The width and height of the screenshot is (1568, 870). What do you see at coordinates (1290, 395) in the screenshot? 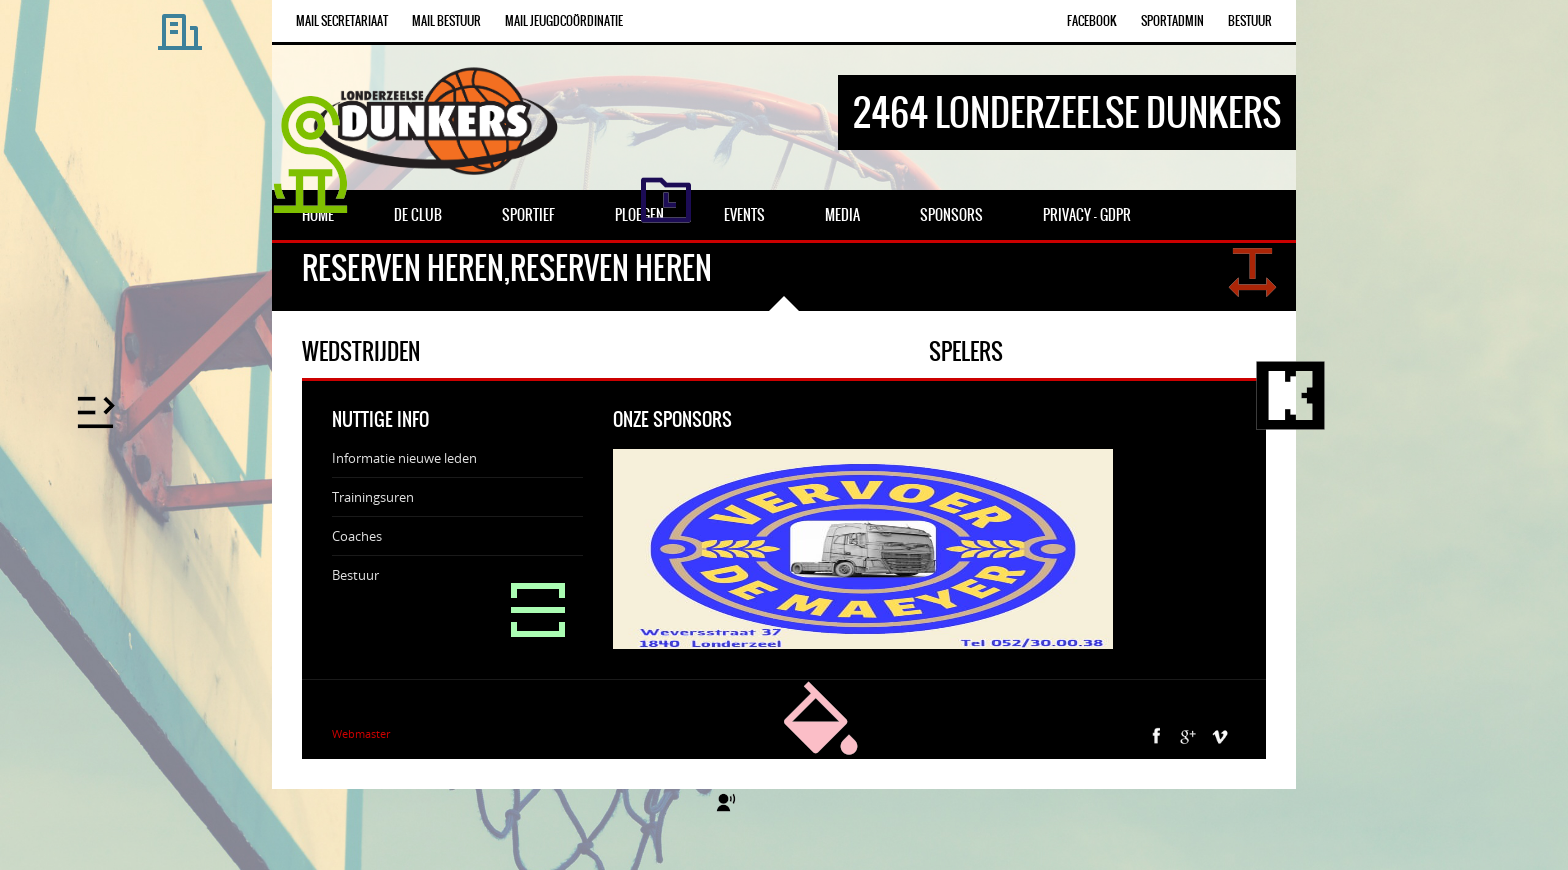
I see `open the Kick streaming platform` at bounding box center [1290, 395].